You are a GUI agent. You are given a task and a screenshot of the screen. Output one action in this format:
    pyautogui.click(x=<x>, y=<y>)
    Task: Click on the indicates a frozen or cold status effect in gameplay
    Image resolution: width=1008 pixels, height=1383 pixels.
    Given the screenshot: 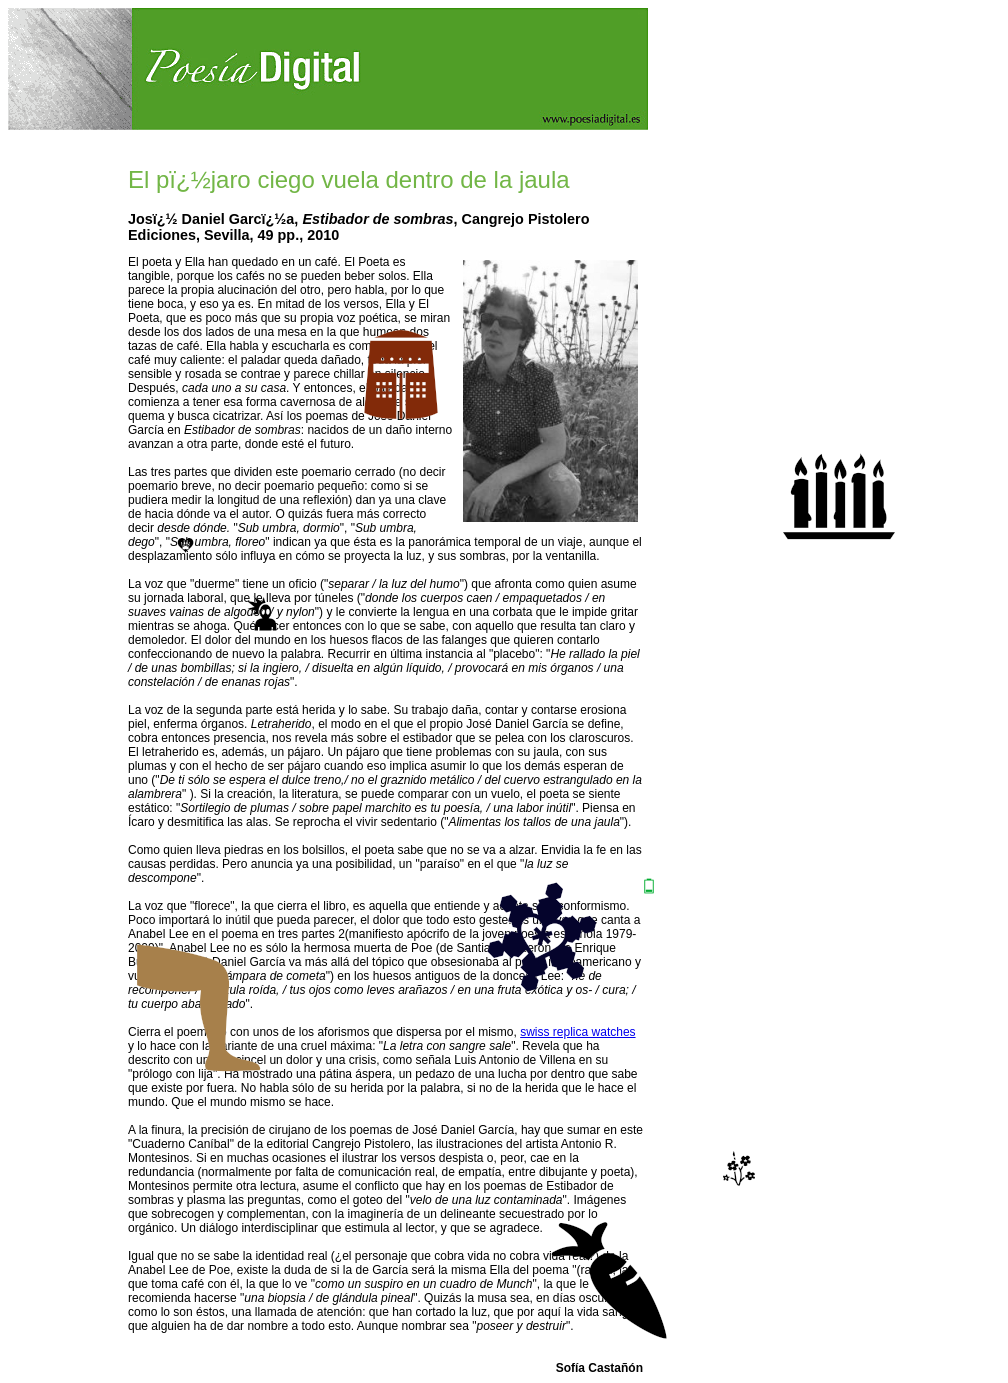 What is the action you would take?
    pyautogui.click(x=542, y=937)
    